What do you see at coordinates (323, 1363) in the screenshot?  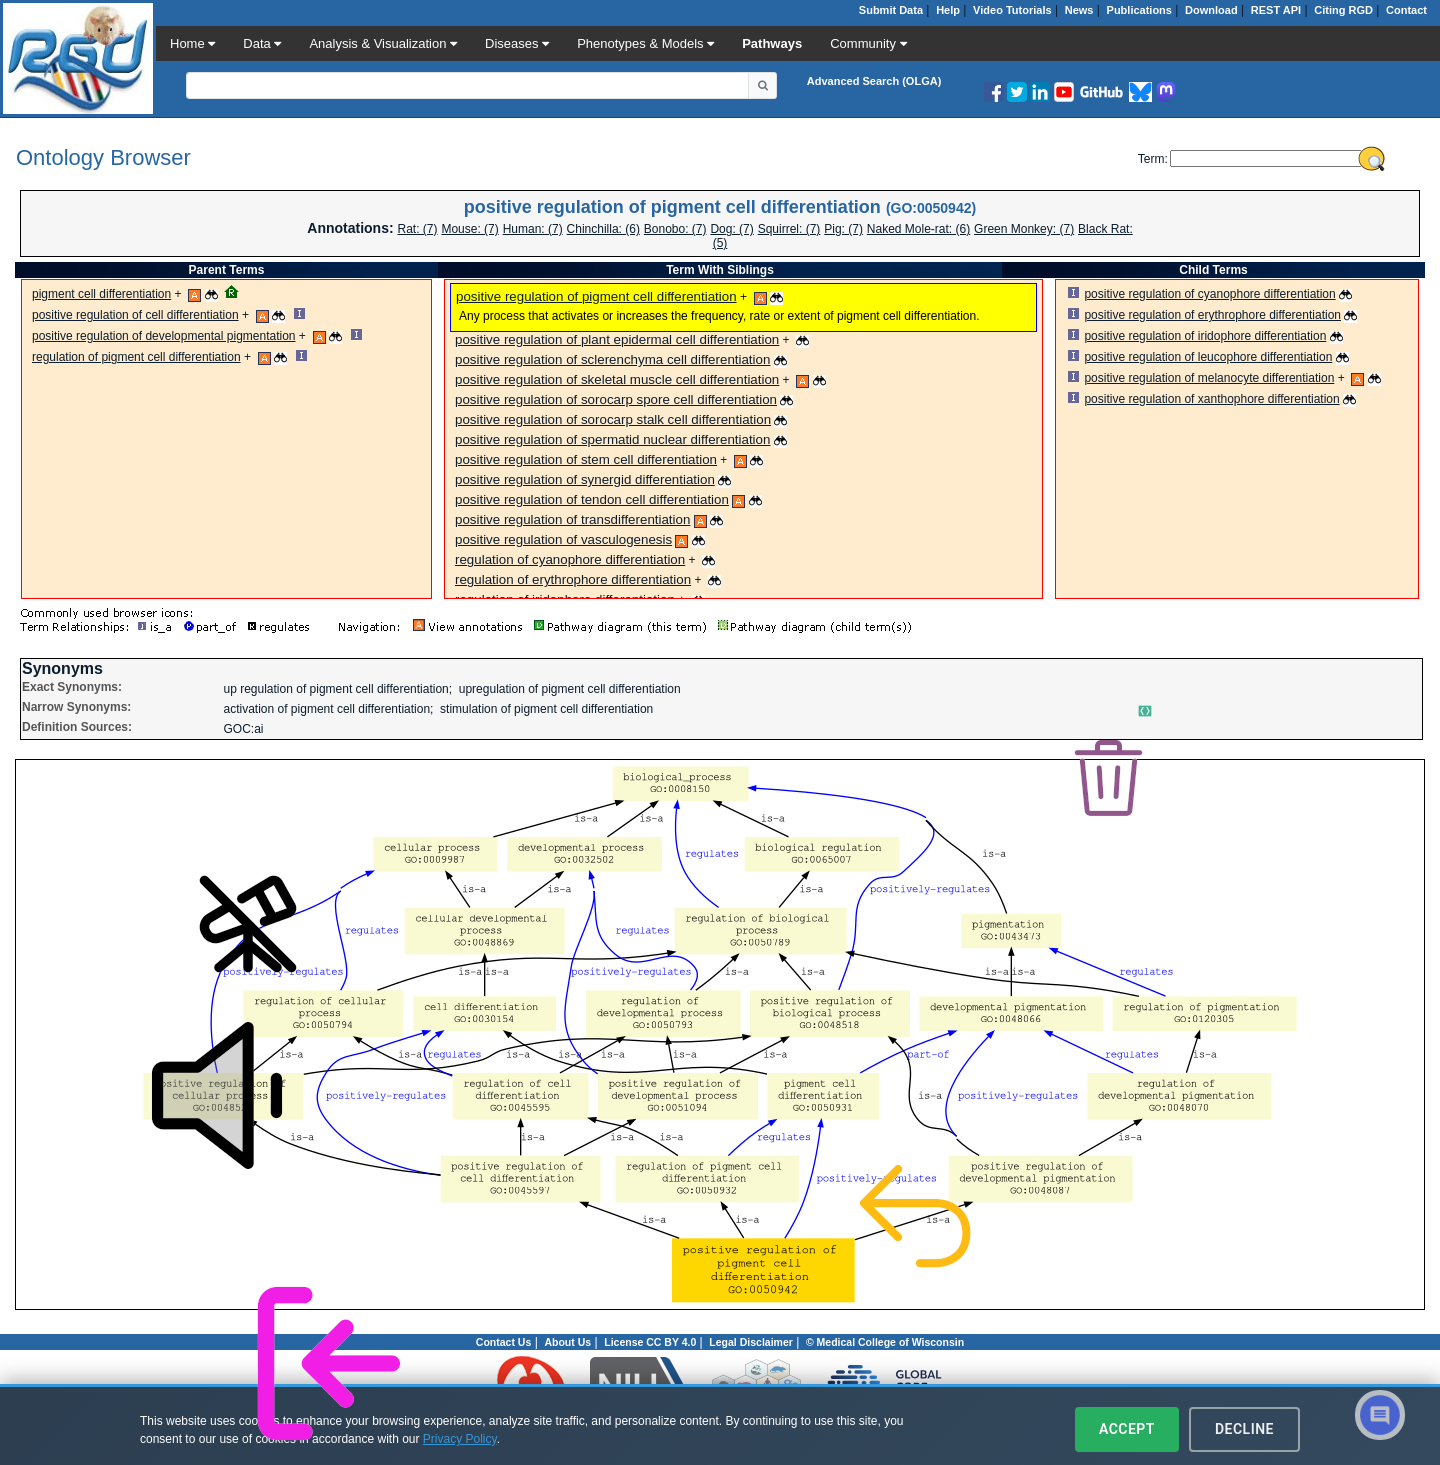 I see `sign in to your account` at bounding box center [323, 1363].